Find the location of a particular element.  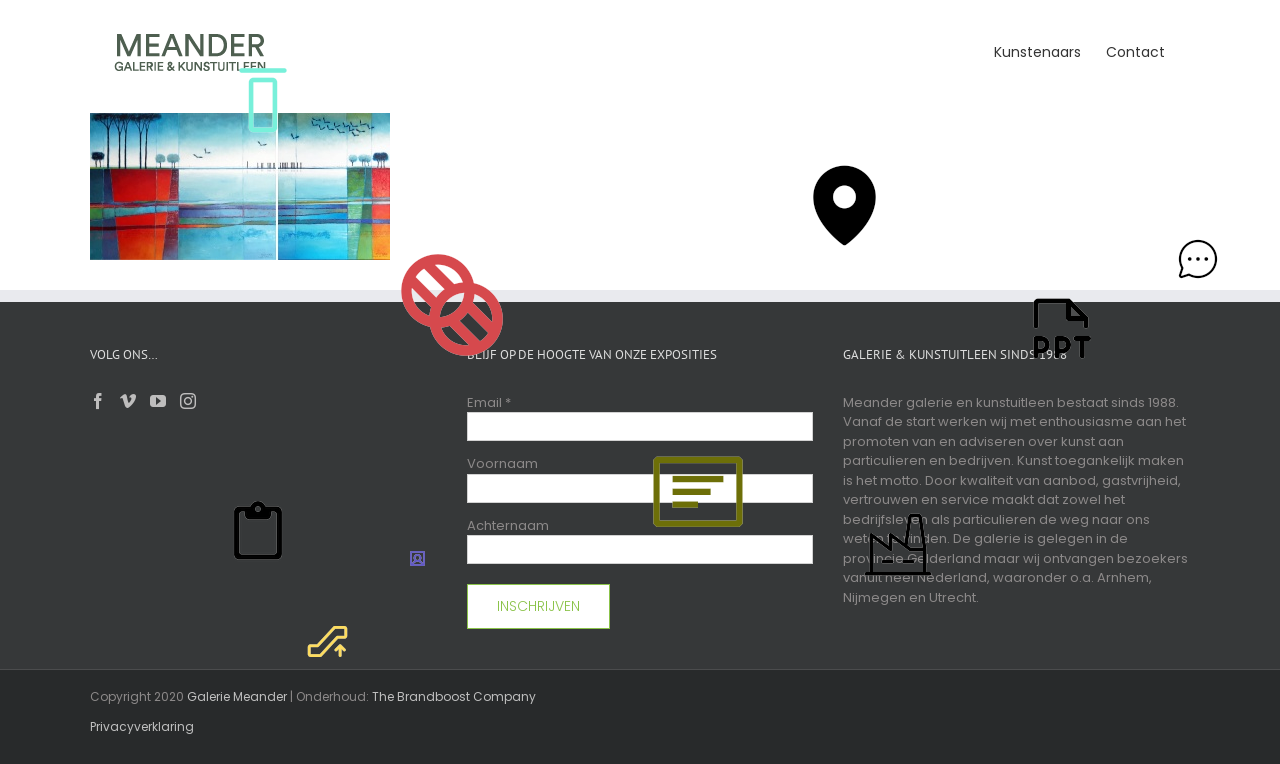

view location on map is located at coordinates (844, 205).